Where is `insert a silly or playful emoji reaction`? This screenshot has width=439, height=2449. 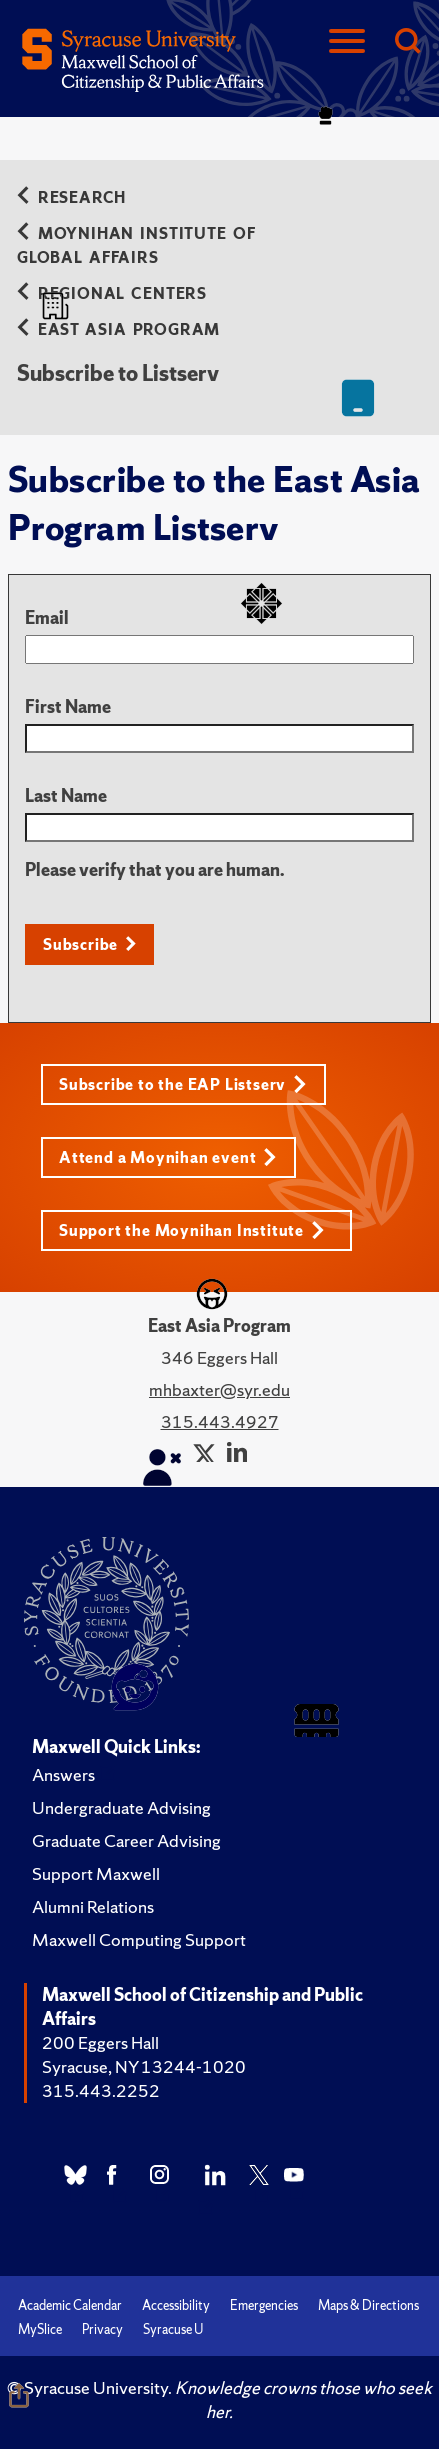 insert a silly or playful emoji reaction is located at coordinates (212, 1294).